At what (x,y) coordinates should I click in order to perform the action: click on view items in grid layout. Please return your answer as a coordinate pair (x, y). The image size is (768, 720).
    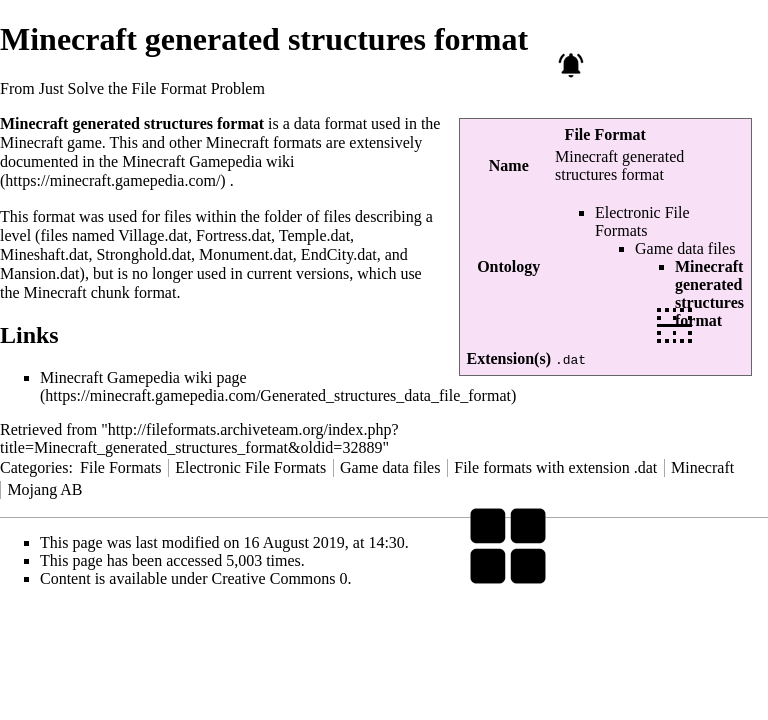
    Looking at the image, I should click on (508, 546).